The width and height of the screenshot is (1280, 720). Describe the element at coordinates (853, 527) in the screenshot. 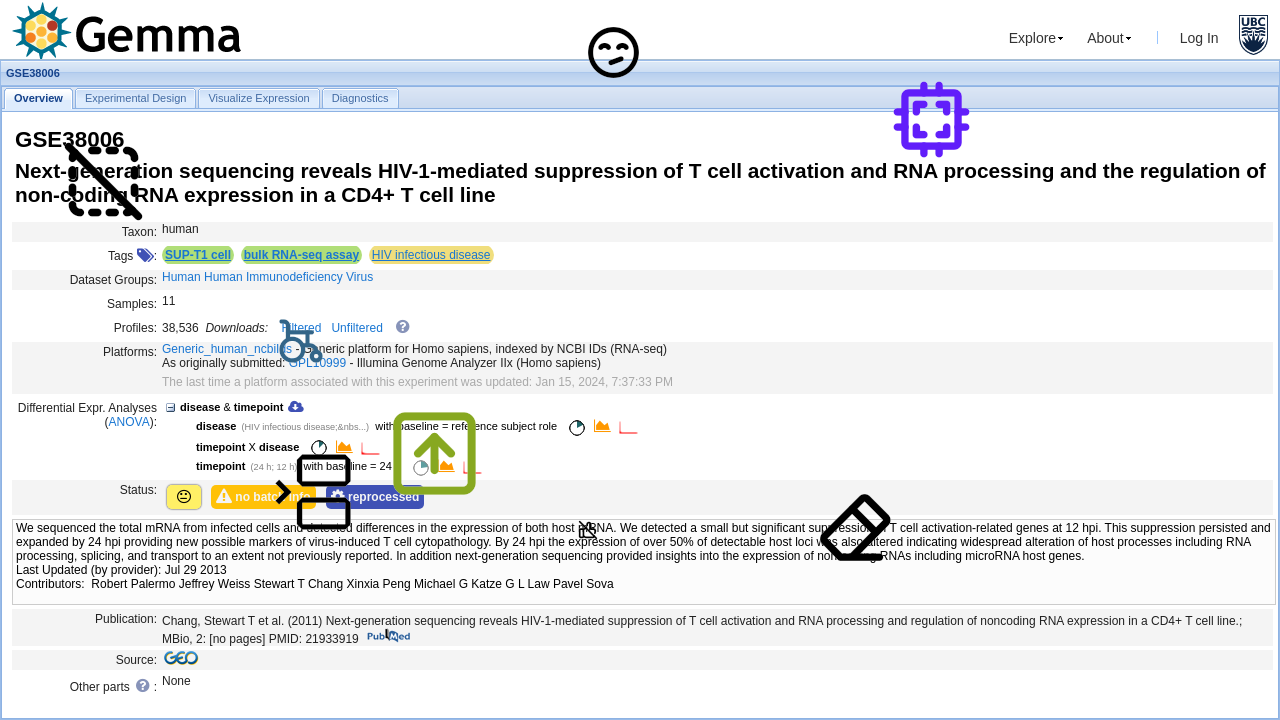

I see `erase or delete selected content` at that location.